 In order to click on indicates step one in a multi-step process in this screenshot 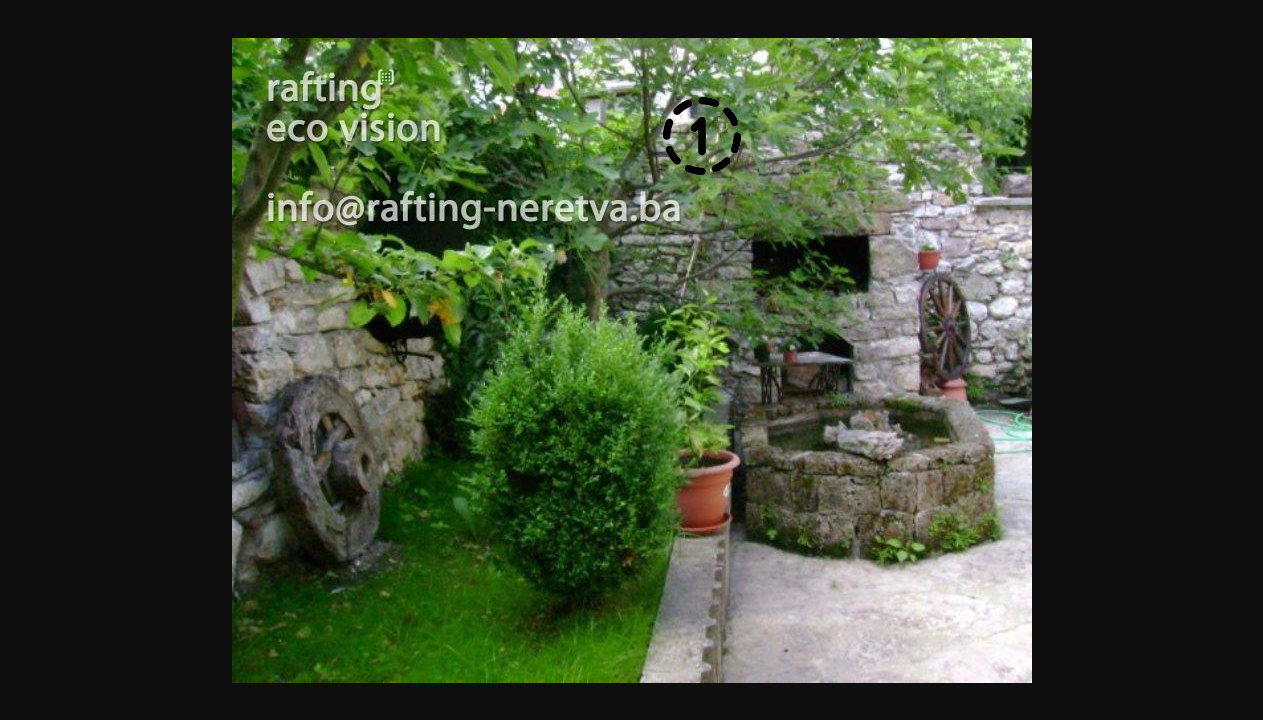, I will do `click(702, 136)`.